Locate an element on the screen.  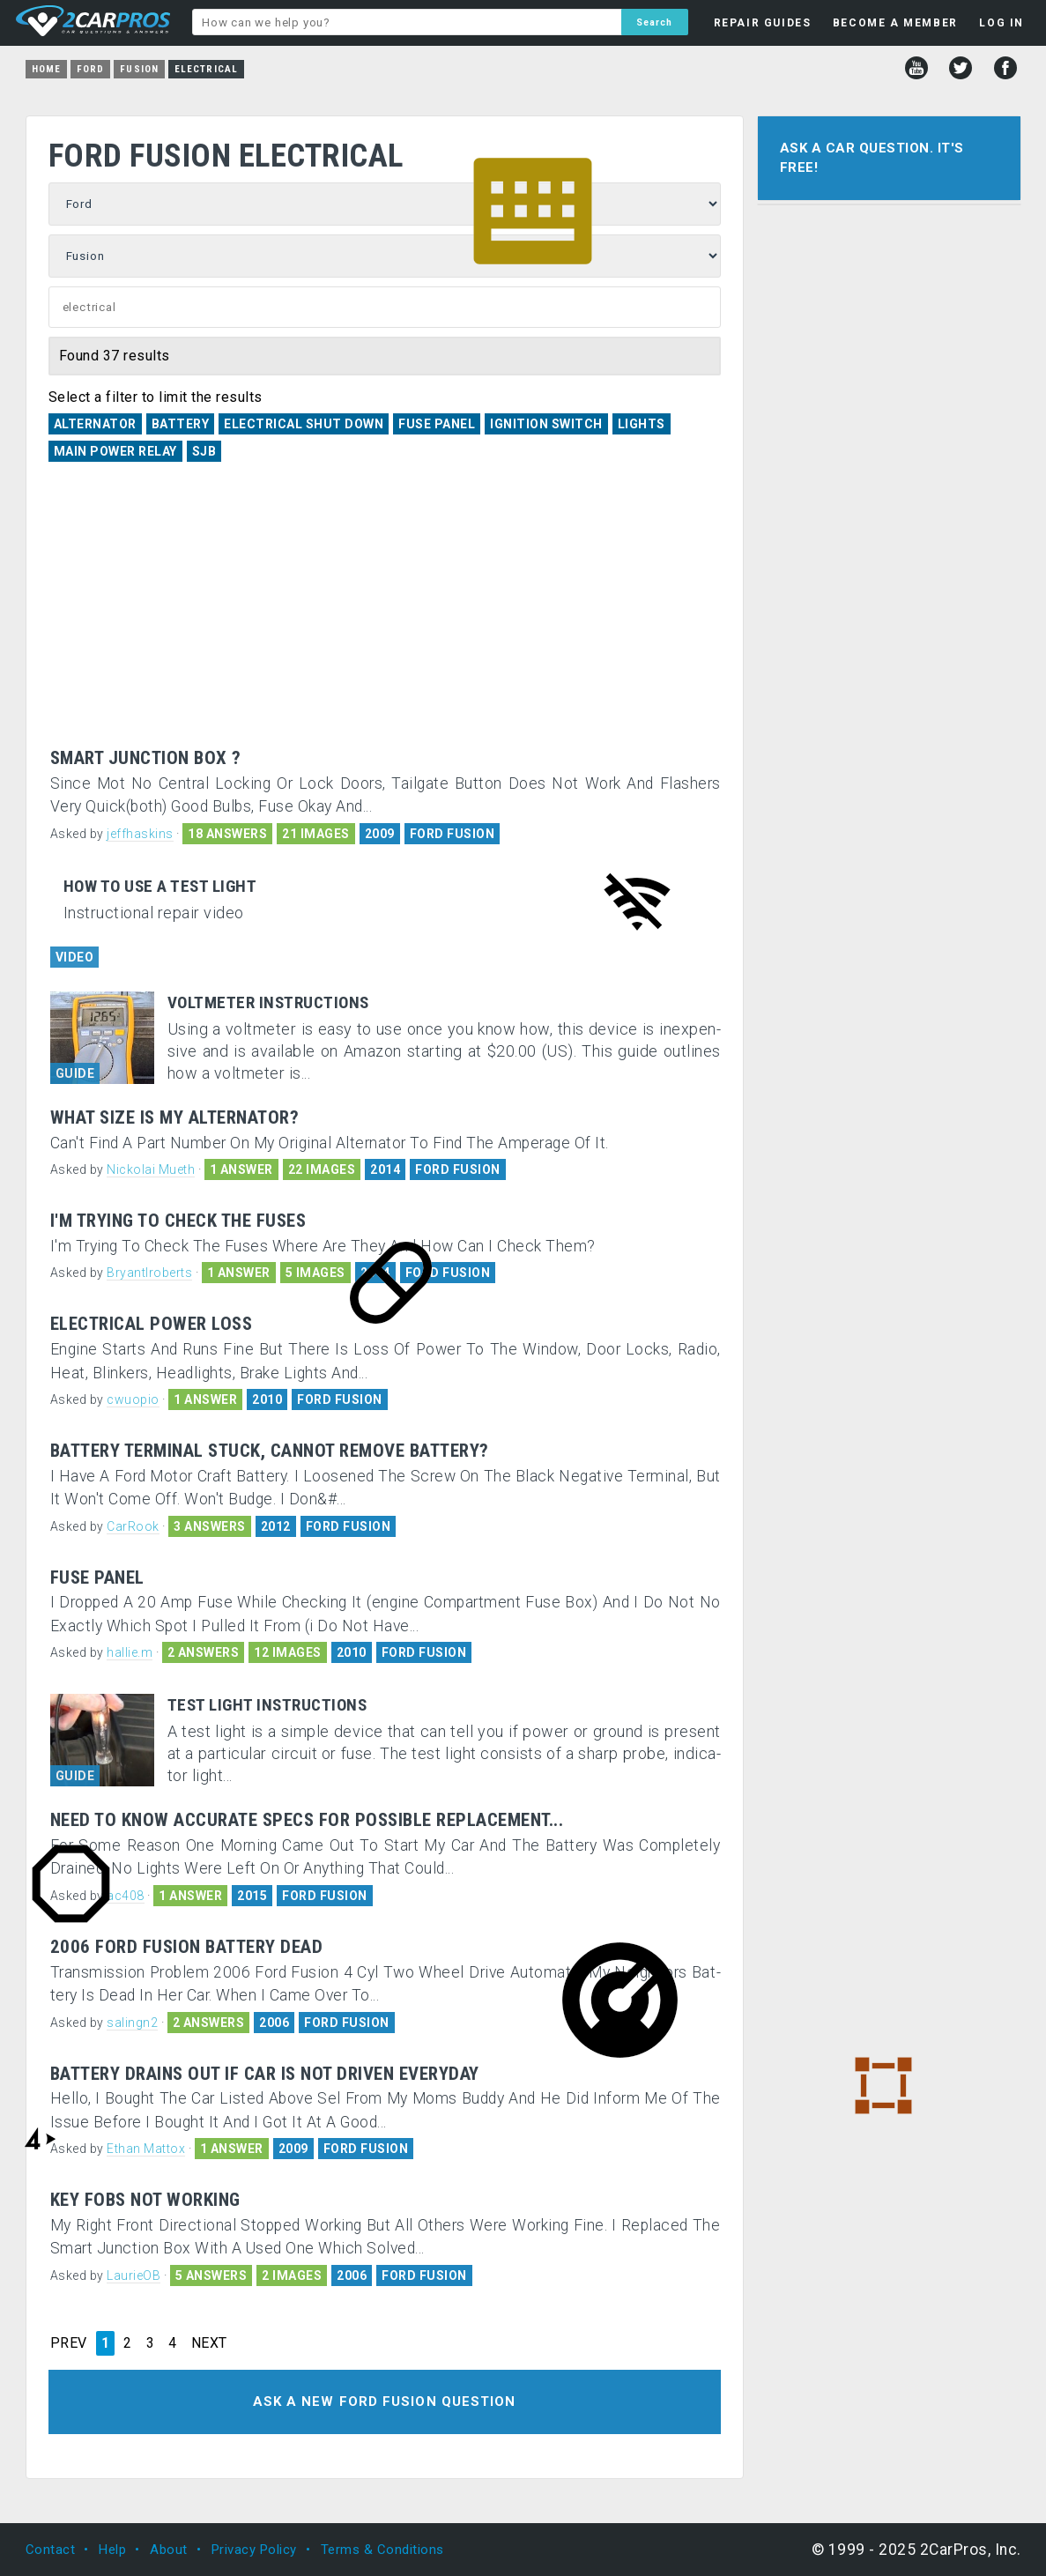
open the on-screen keyboard is located at coordinates (532, 211).